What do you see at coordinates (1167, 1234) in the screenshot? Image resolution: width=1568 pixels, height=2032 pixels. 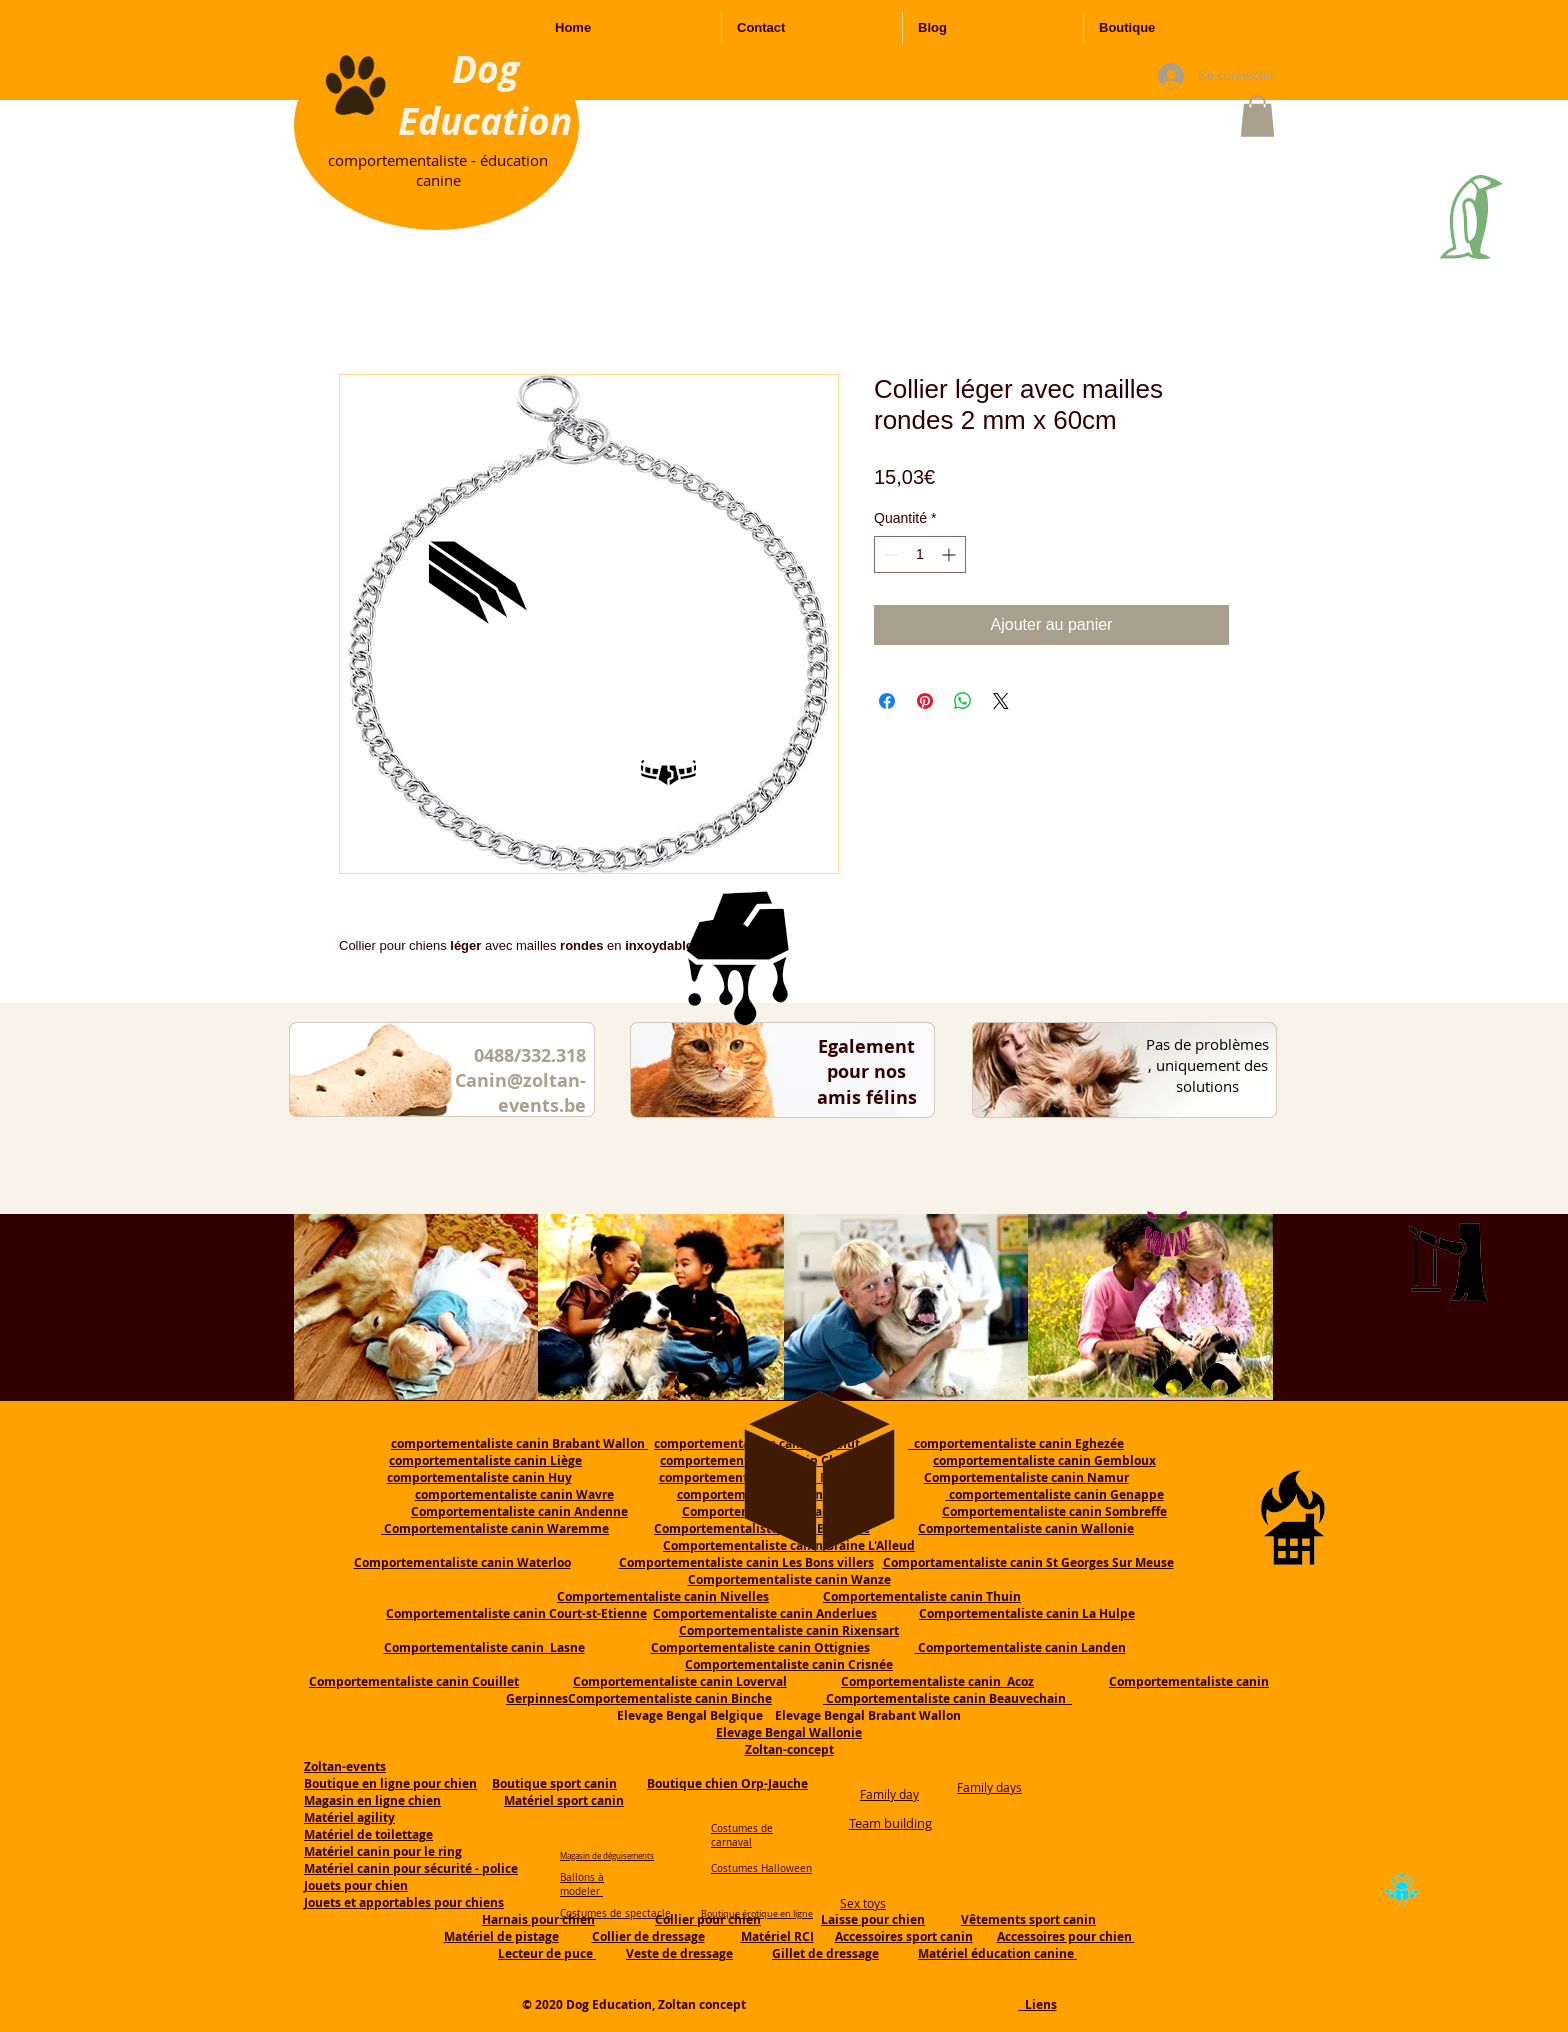 I see `indicates a villain or enemy character` at bounding box center [1167, 1234].